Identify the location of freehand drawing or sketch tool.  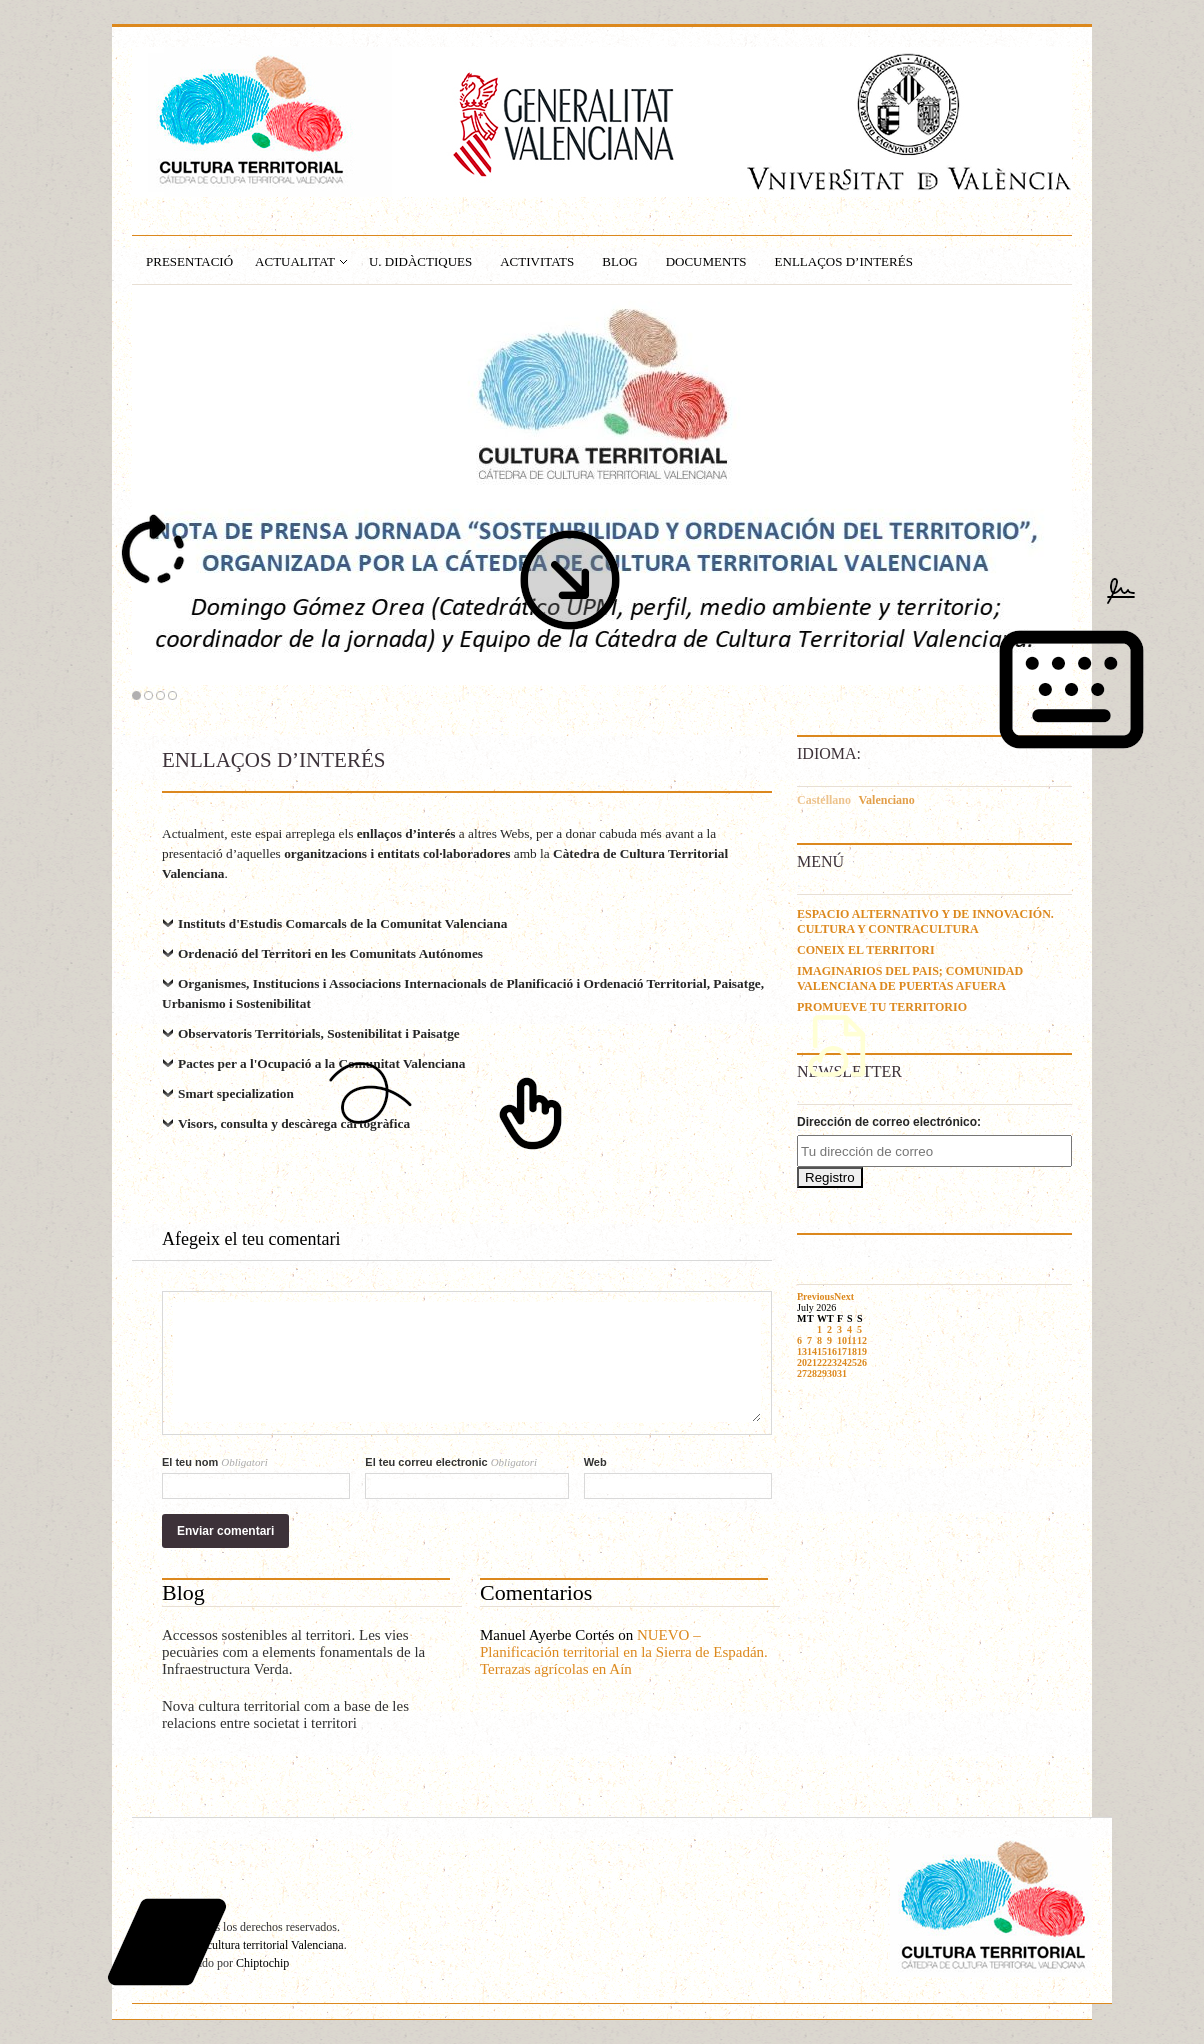
(366, 1093).